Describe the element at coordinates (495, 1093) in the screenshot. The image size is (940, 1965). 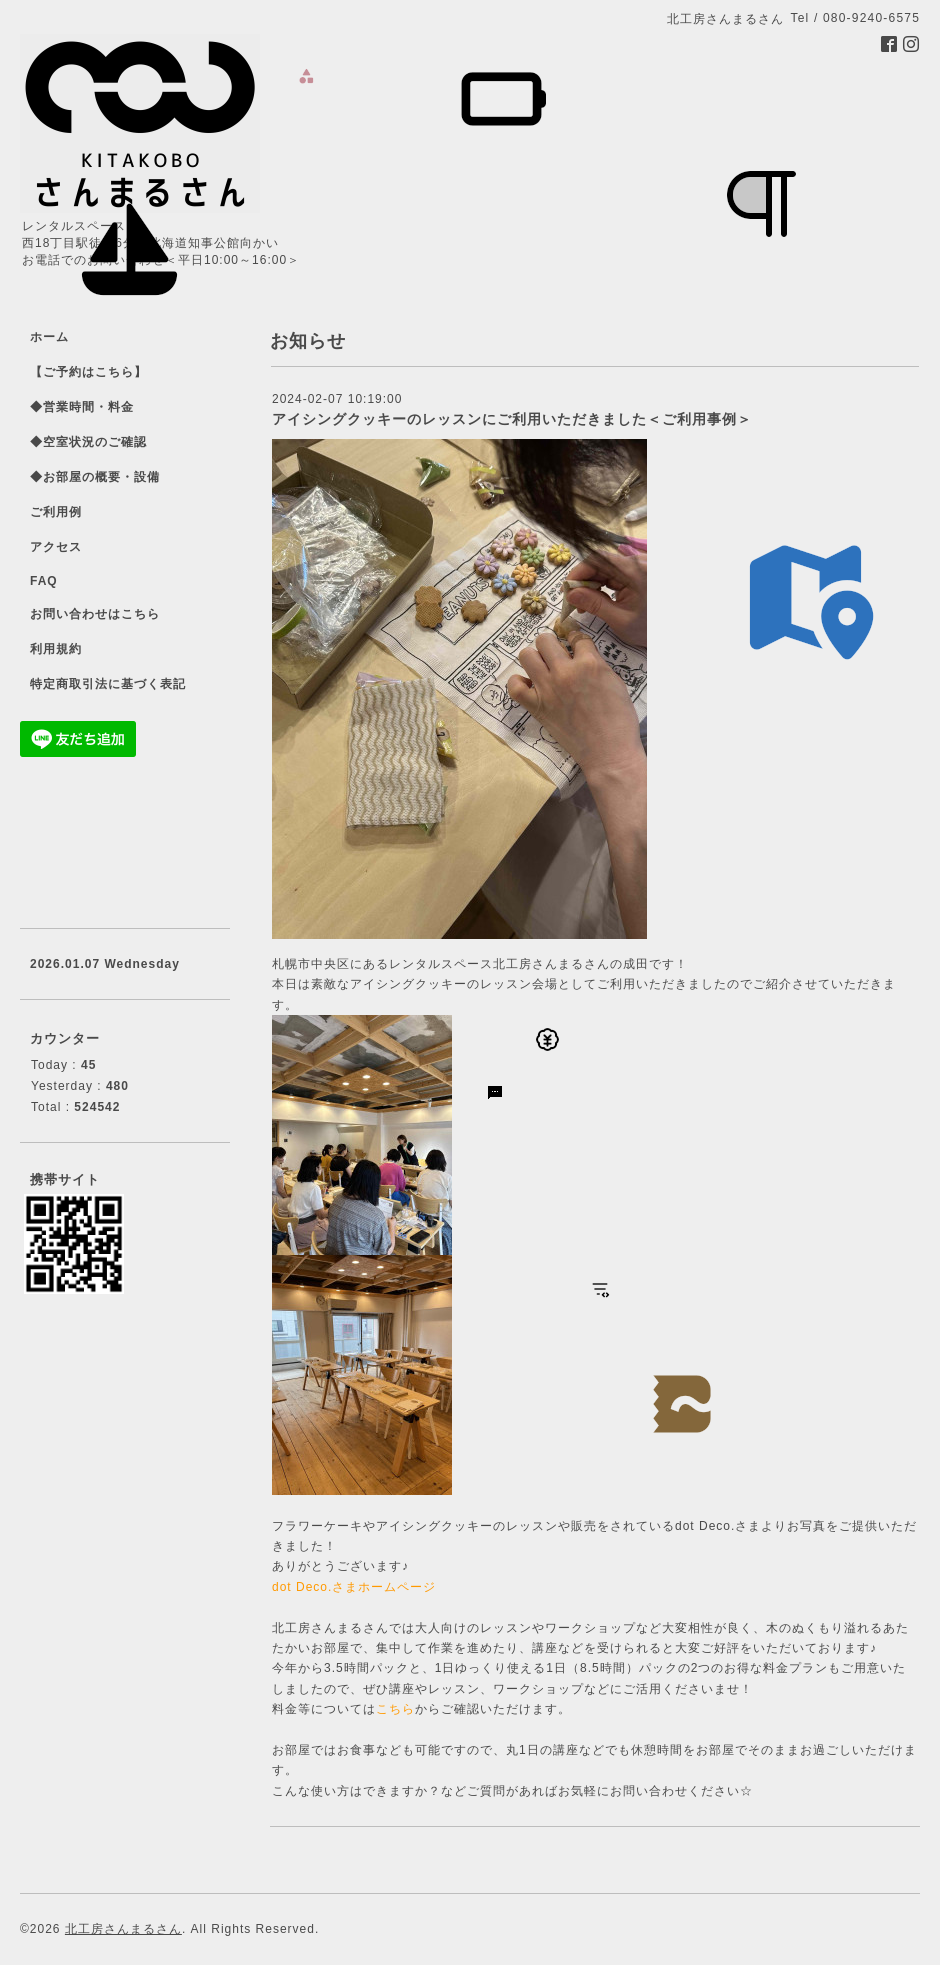
I see `view text messages` at that location.